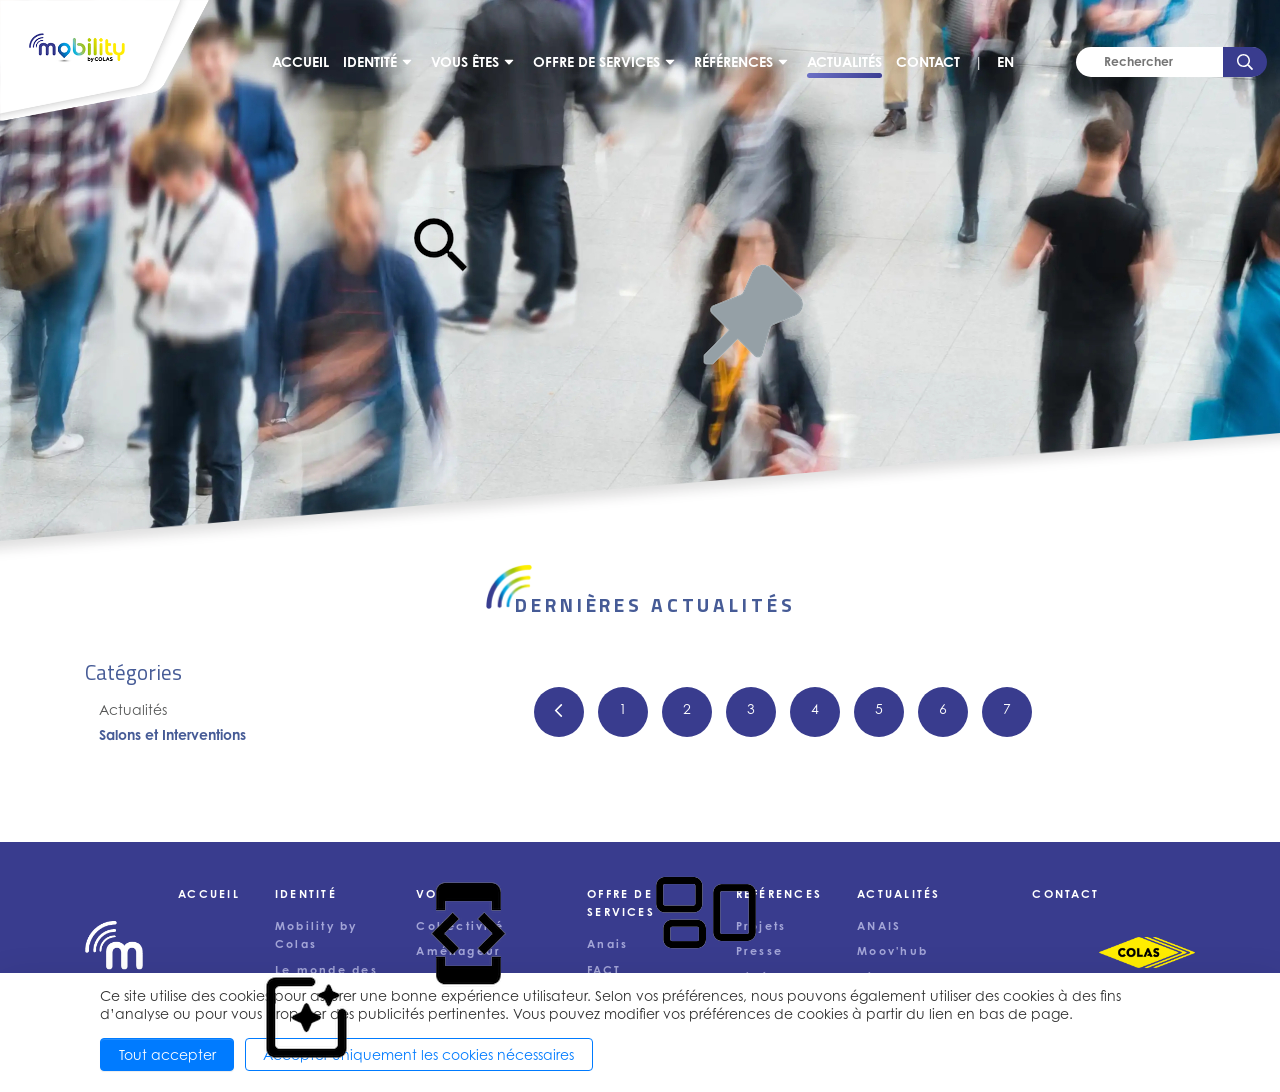 This screenshot has height=1092, width=1280. I want to click on enable developer mode on device, so click(468, 933).